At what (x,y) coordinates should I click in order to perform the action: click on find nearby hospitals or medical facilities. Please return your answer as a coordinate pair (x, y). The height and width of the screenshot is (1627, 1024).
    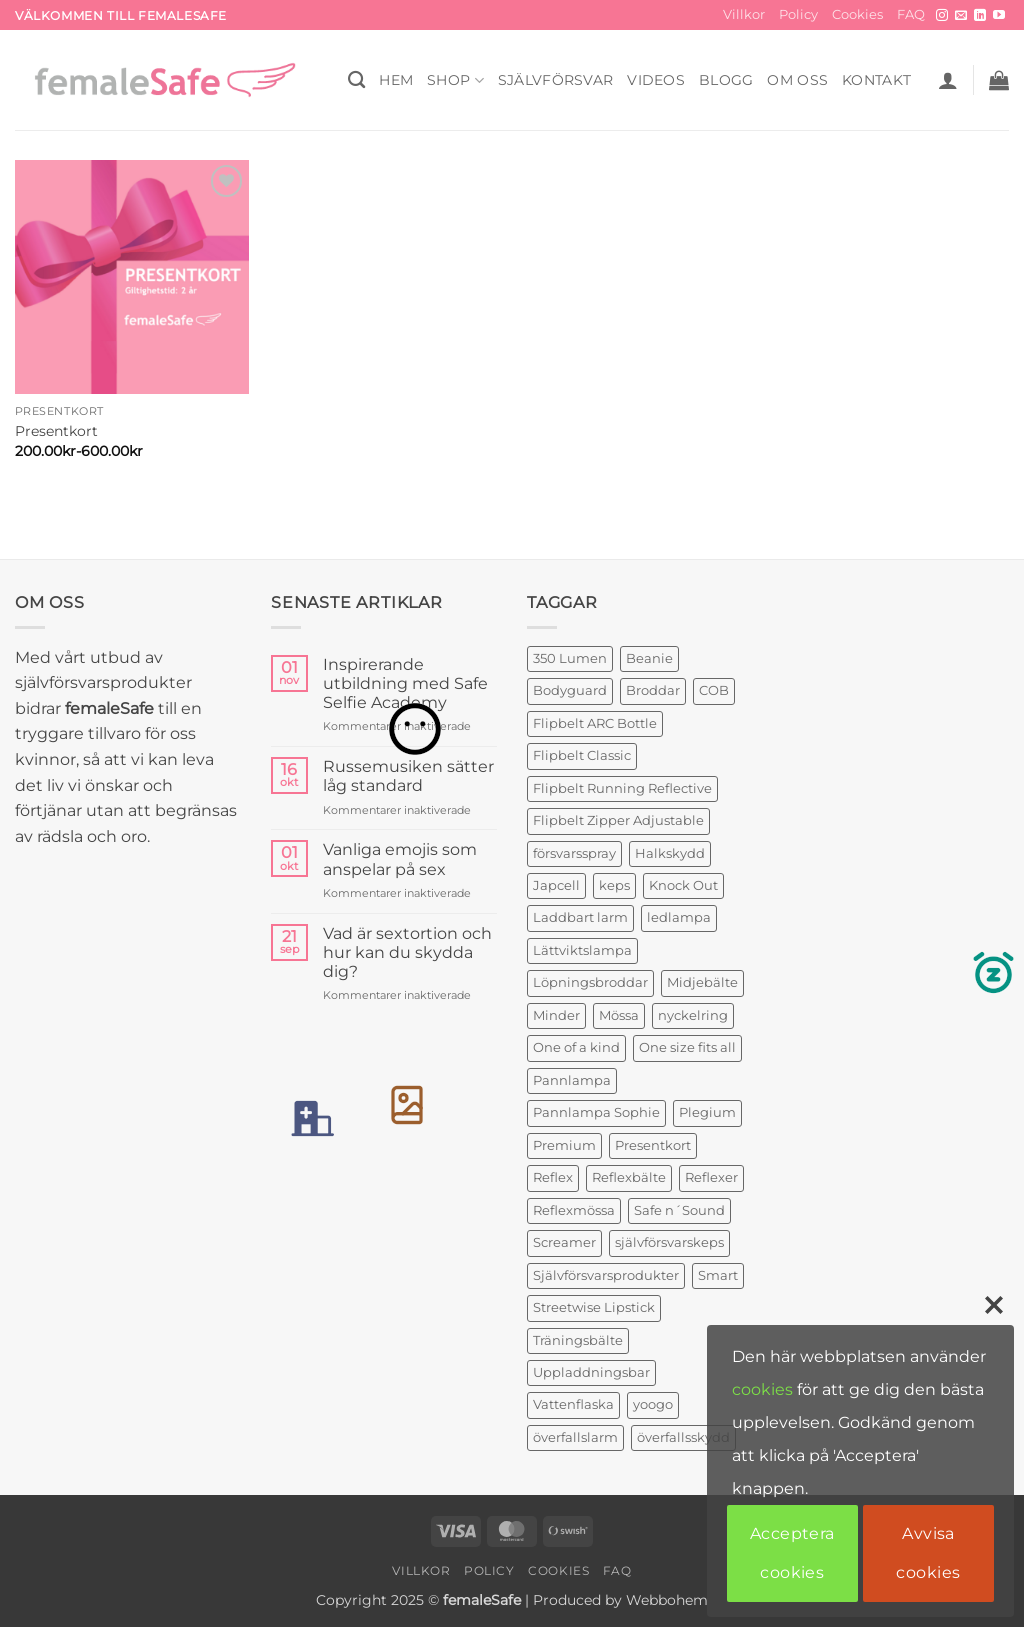
    Looking at the image, I should click on (310, 1118).